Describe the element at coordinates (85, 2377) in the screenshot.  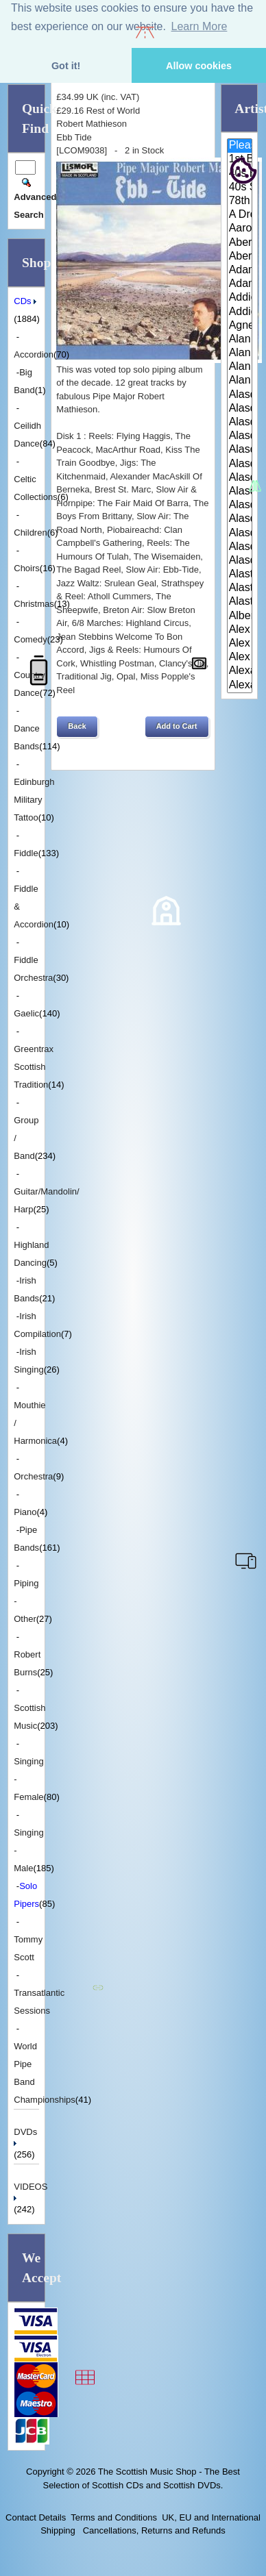
I see `view items in grid layout` at that location.